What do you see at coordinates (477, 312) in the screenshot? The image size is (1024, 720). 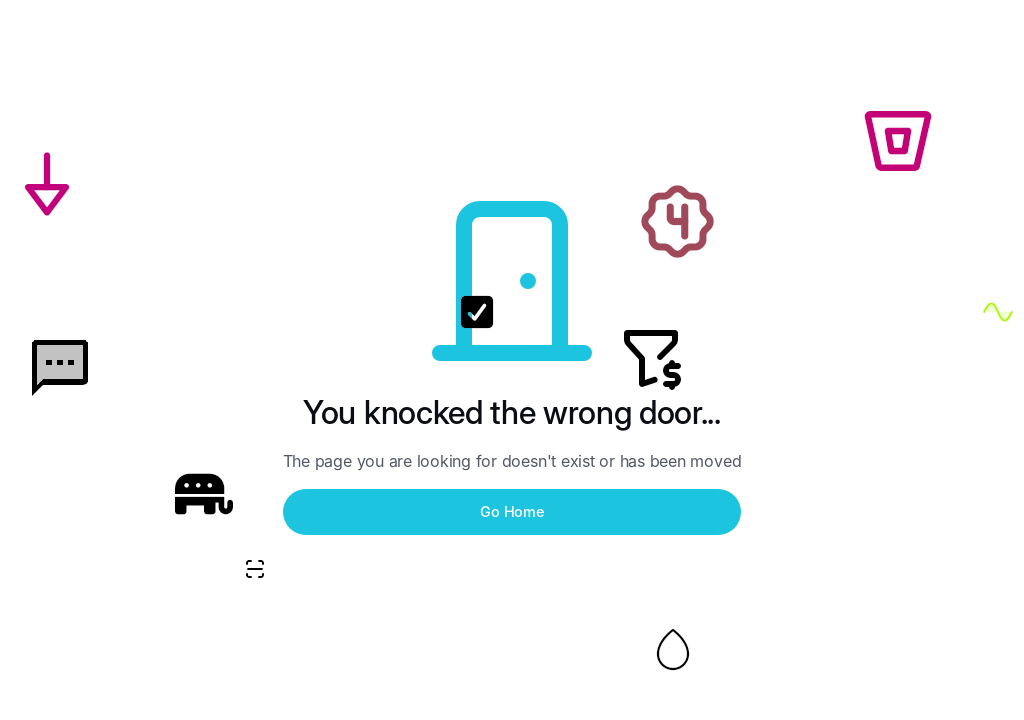 I see `confirm or submit an action` at bounding box center [477, 312].